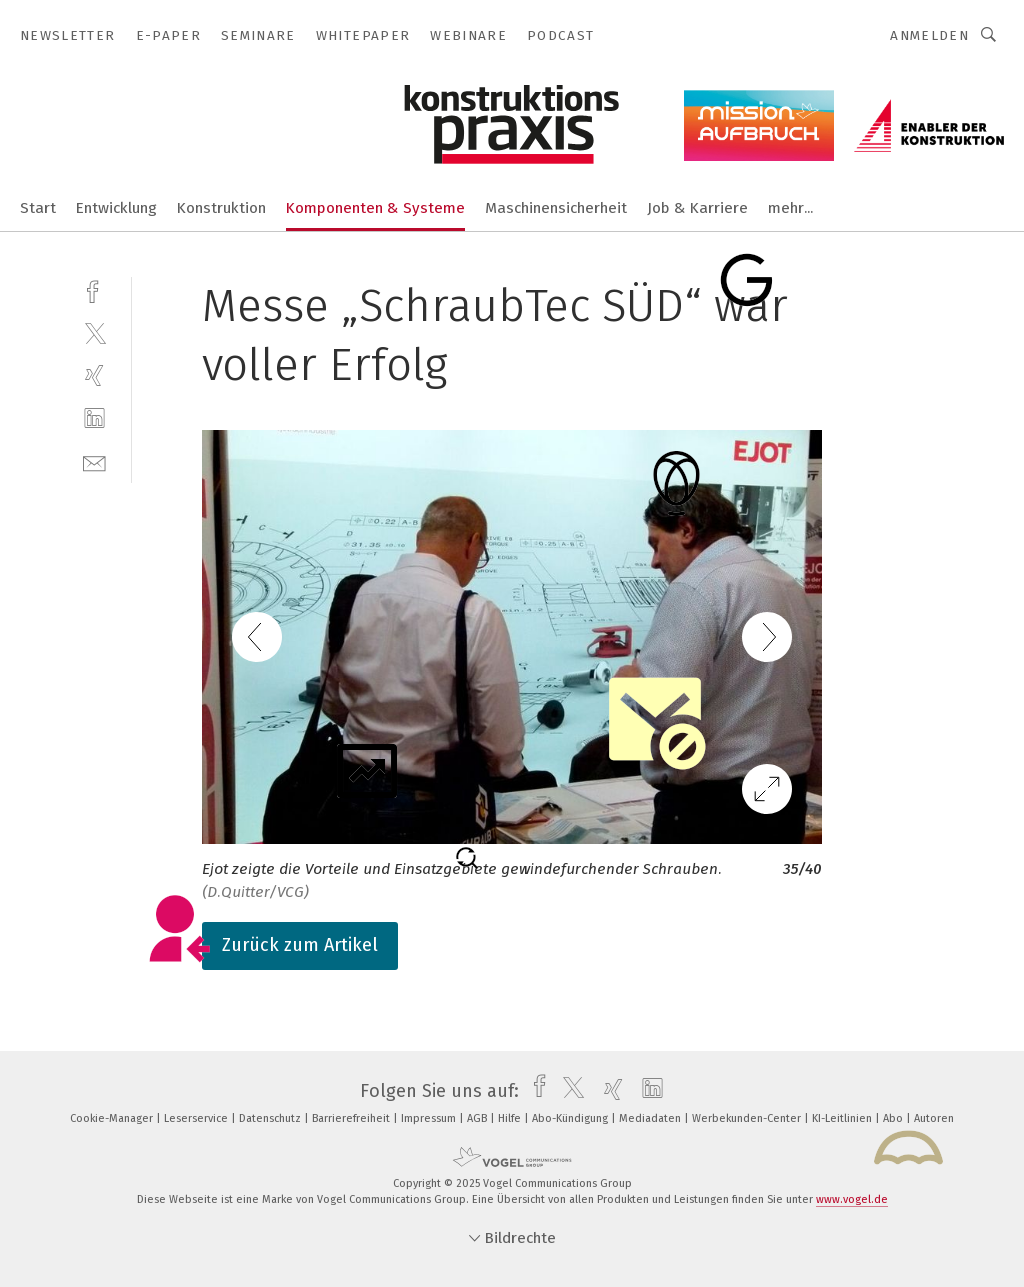 The image size is (1024, 1287). I want to click on open umbrel home server dashboard, so click(908, 1147).